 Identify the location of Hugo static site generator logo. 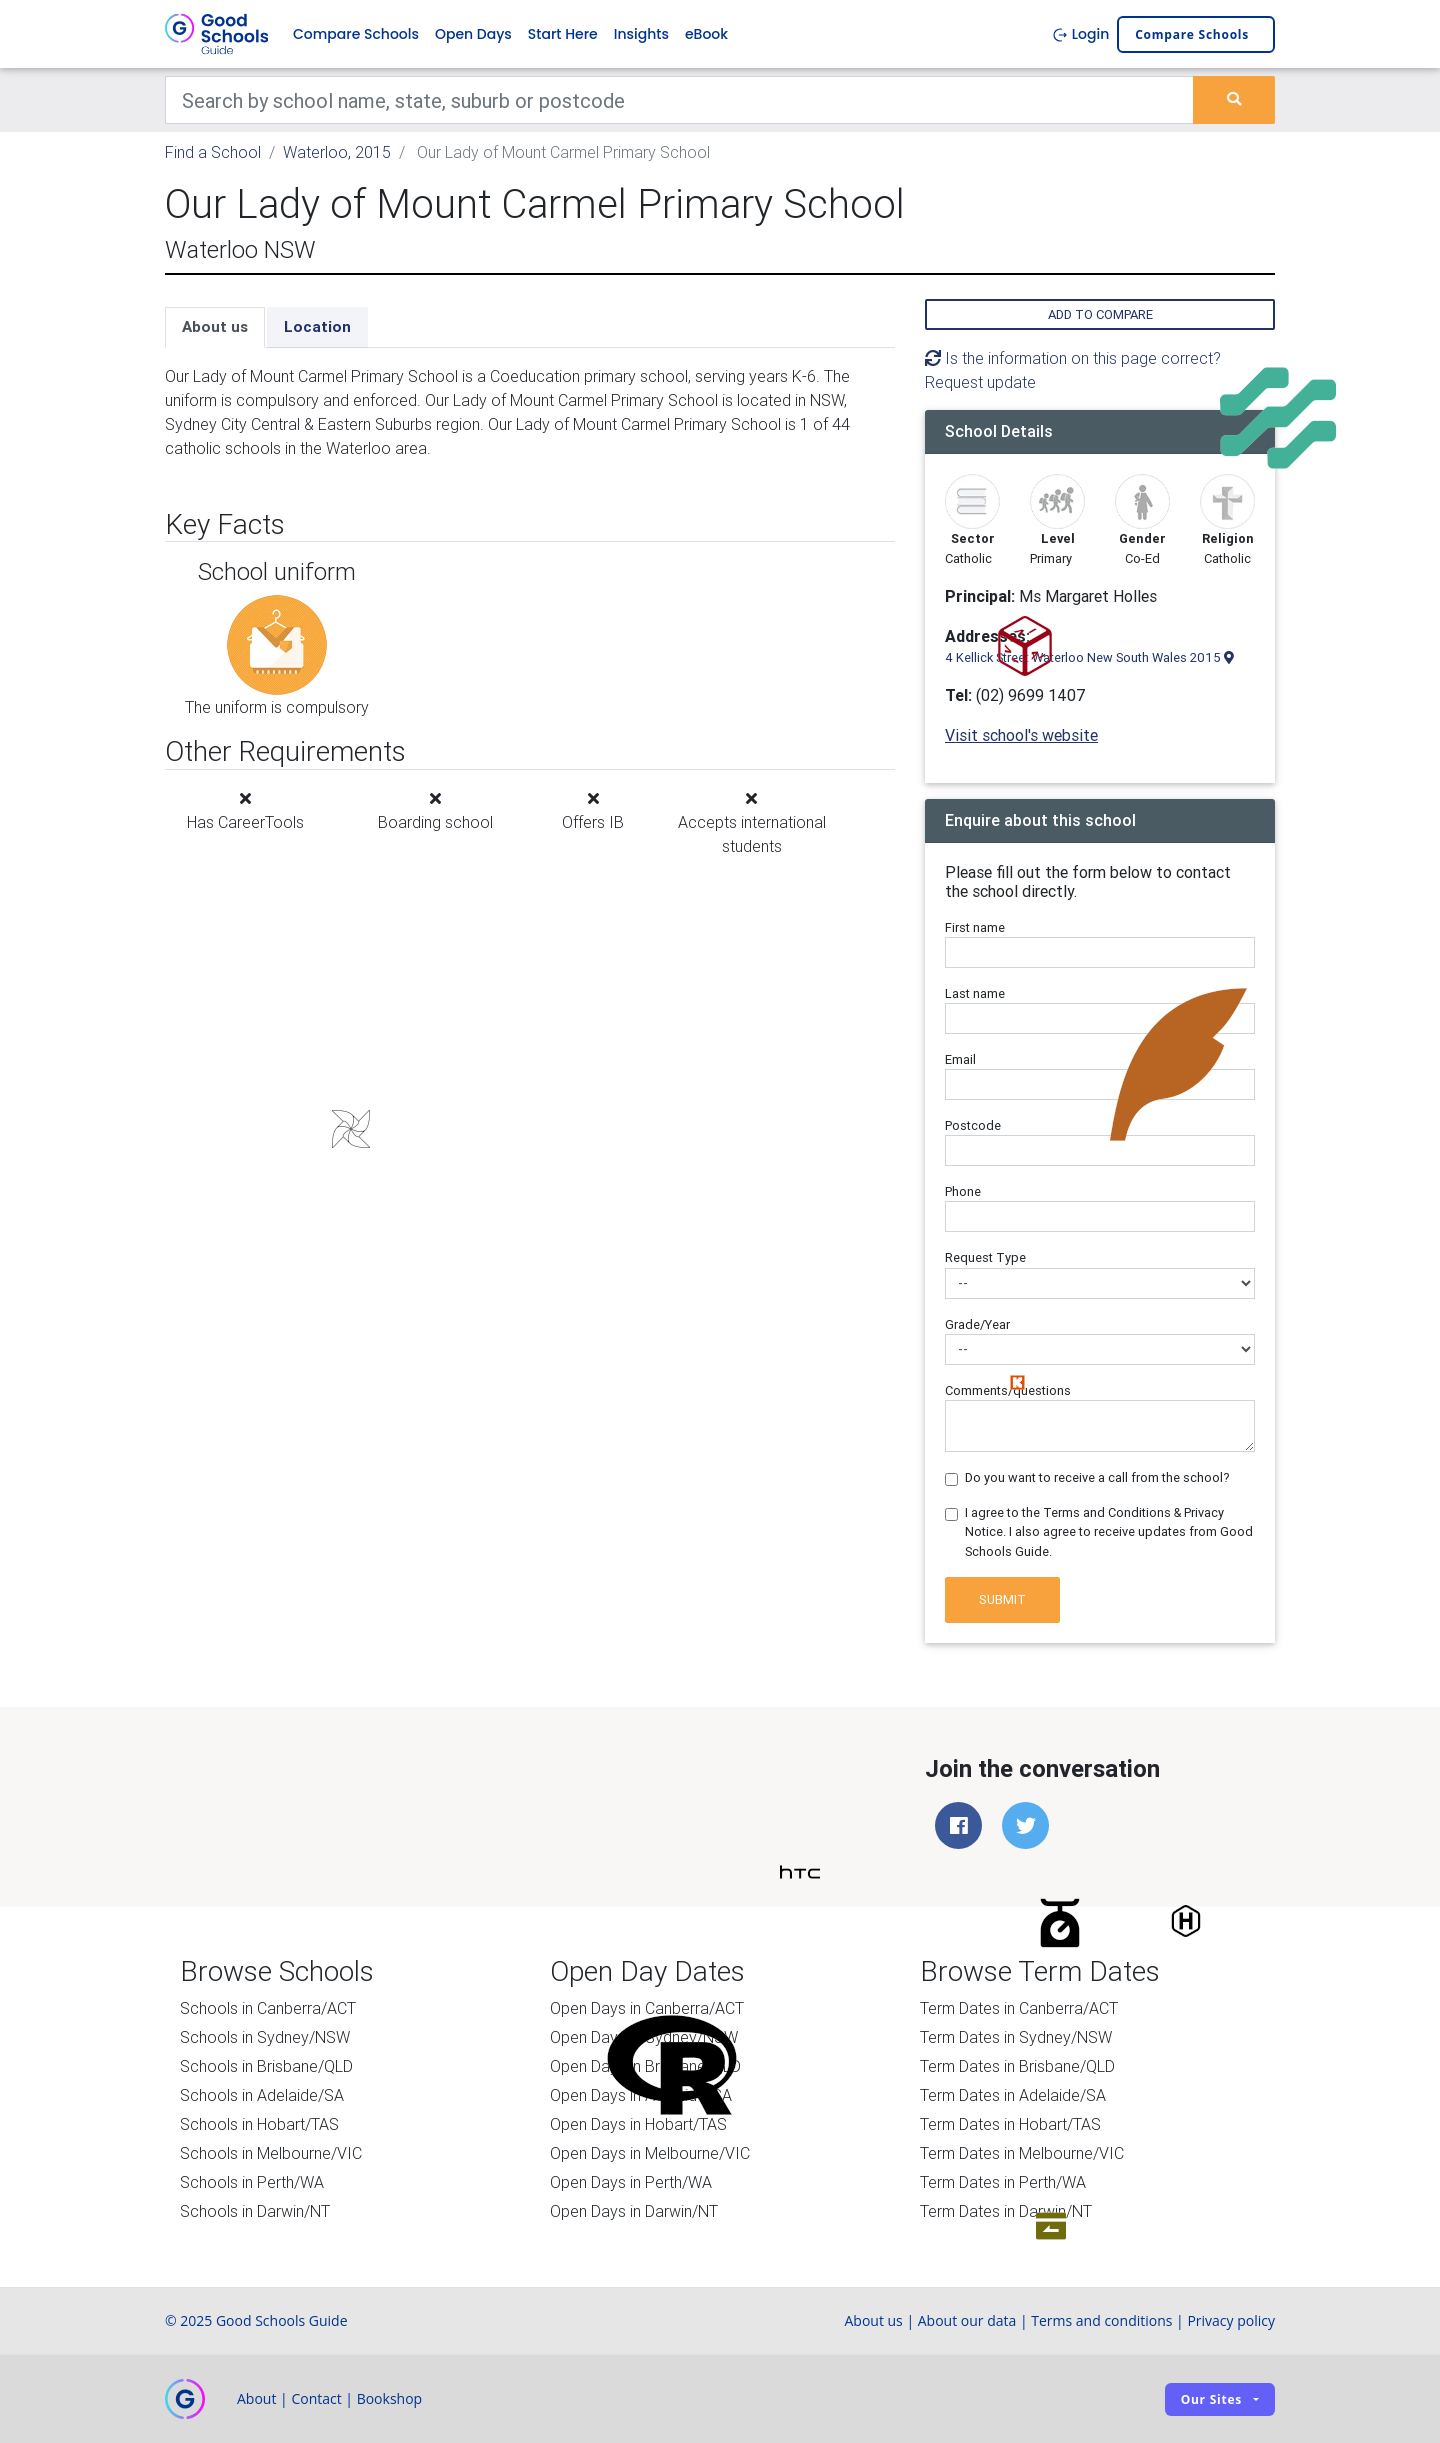
(1186, 1921).